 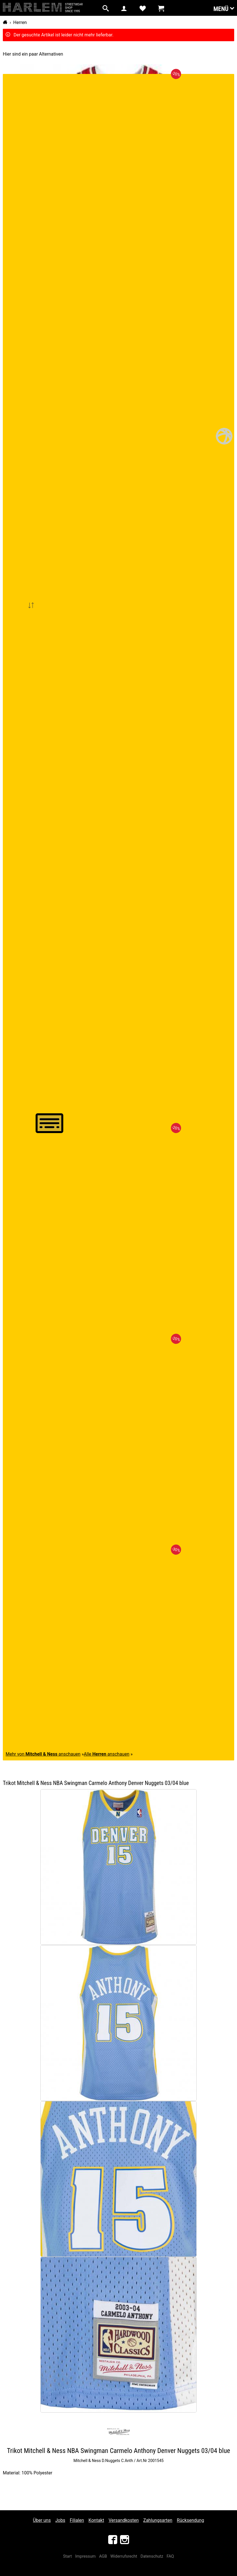 I want to click on open on-screen keyboard, so click(x=49, y=1123).